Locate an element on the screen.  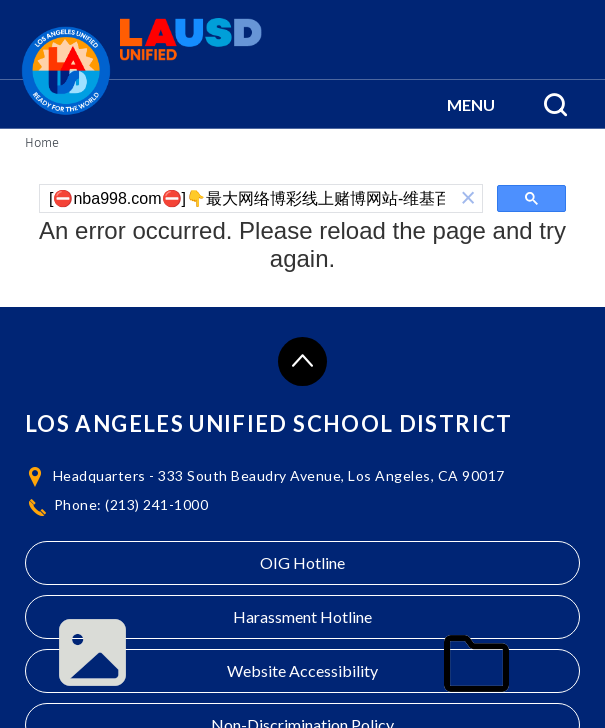
open folder or directory is located at coordinates (476, 663).